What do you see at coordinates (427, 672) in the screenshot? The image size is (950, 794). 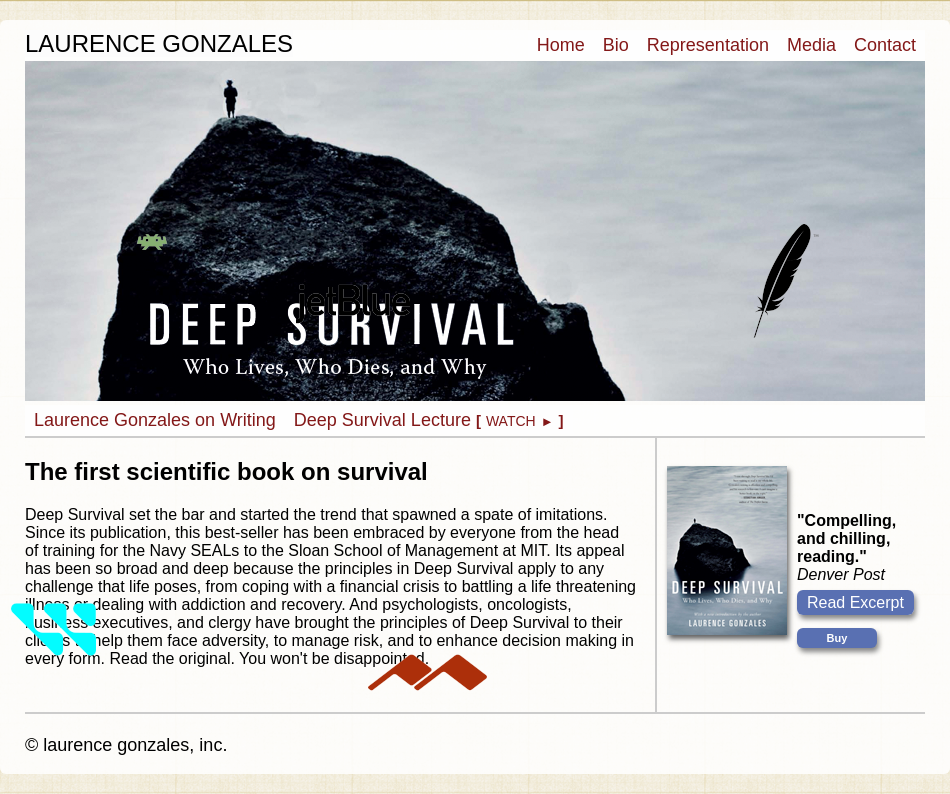 I see `dovecot email server logo` at bounding box center [427, 672].